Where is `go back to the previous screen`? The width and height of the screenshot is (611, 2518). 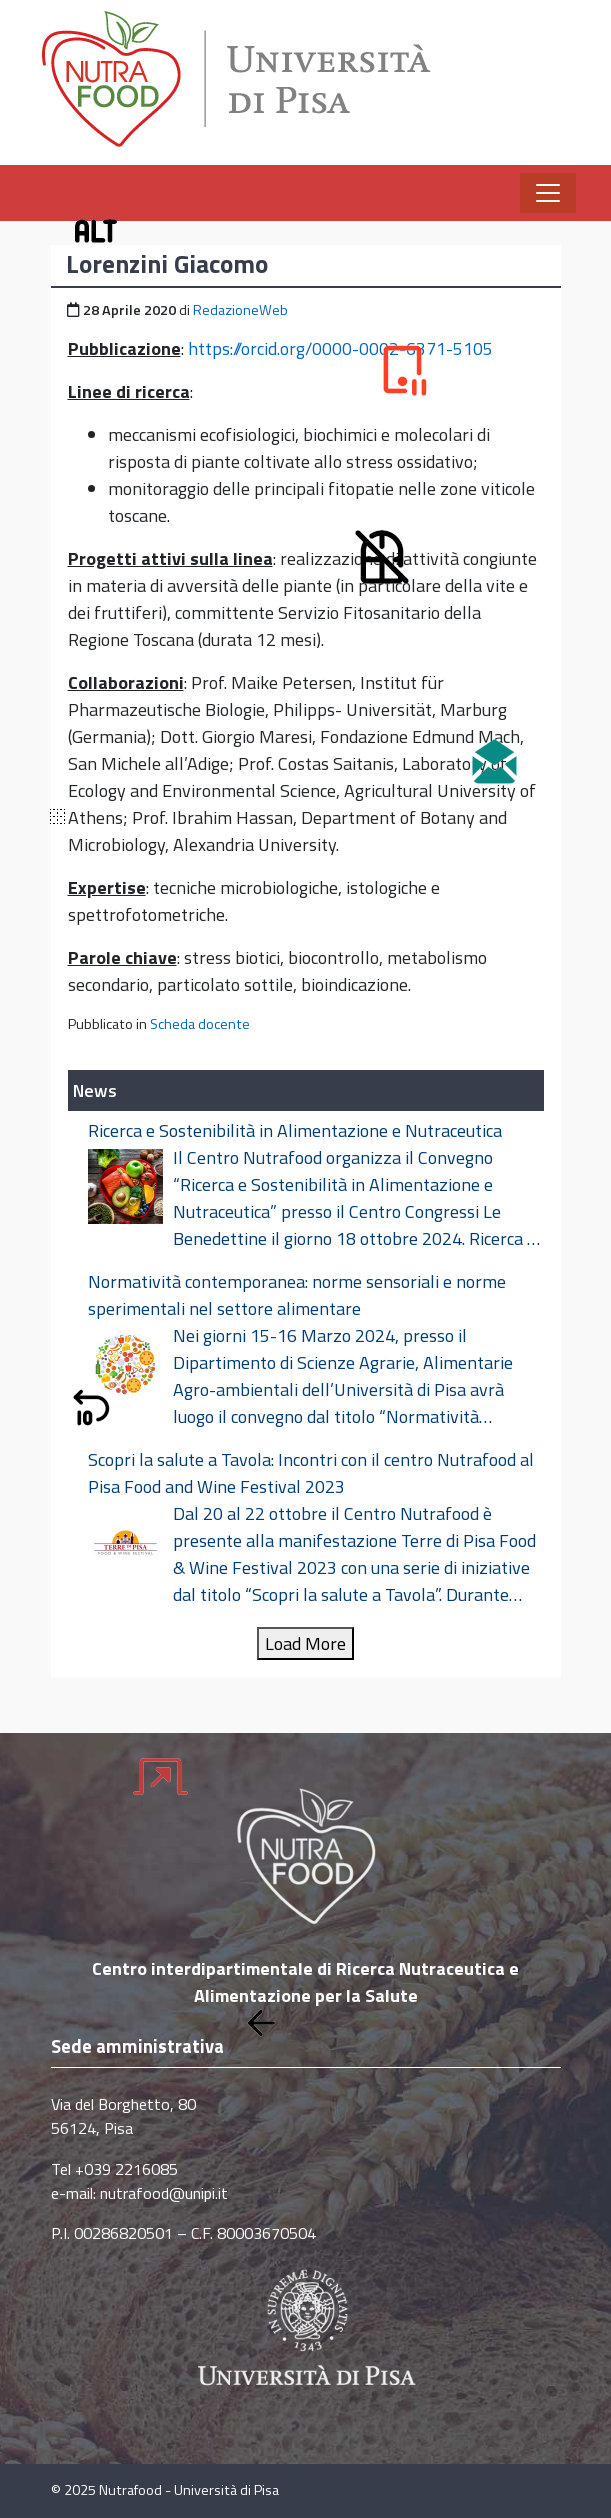
go back to the previous screen is located at coordinates (261, 2023).